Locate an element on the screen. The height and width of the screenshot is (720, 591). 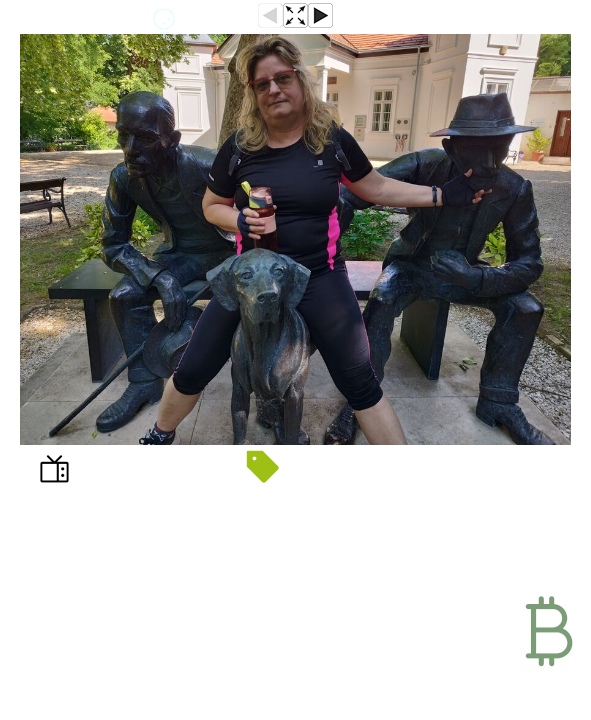
access TV or video streaming content is located at coordinates (54, 470).